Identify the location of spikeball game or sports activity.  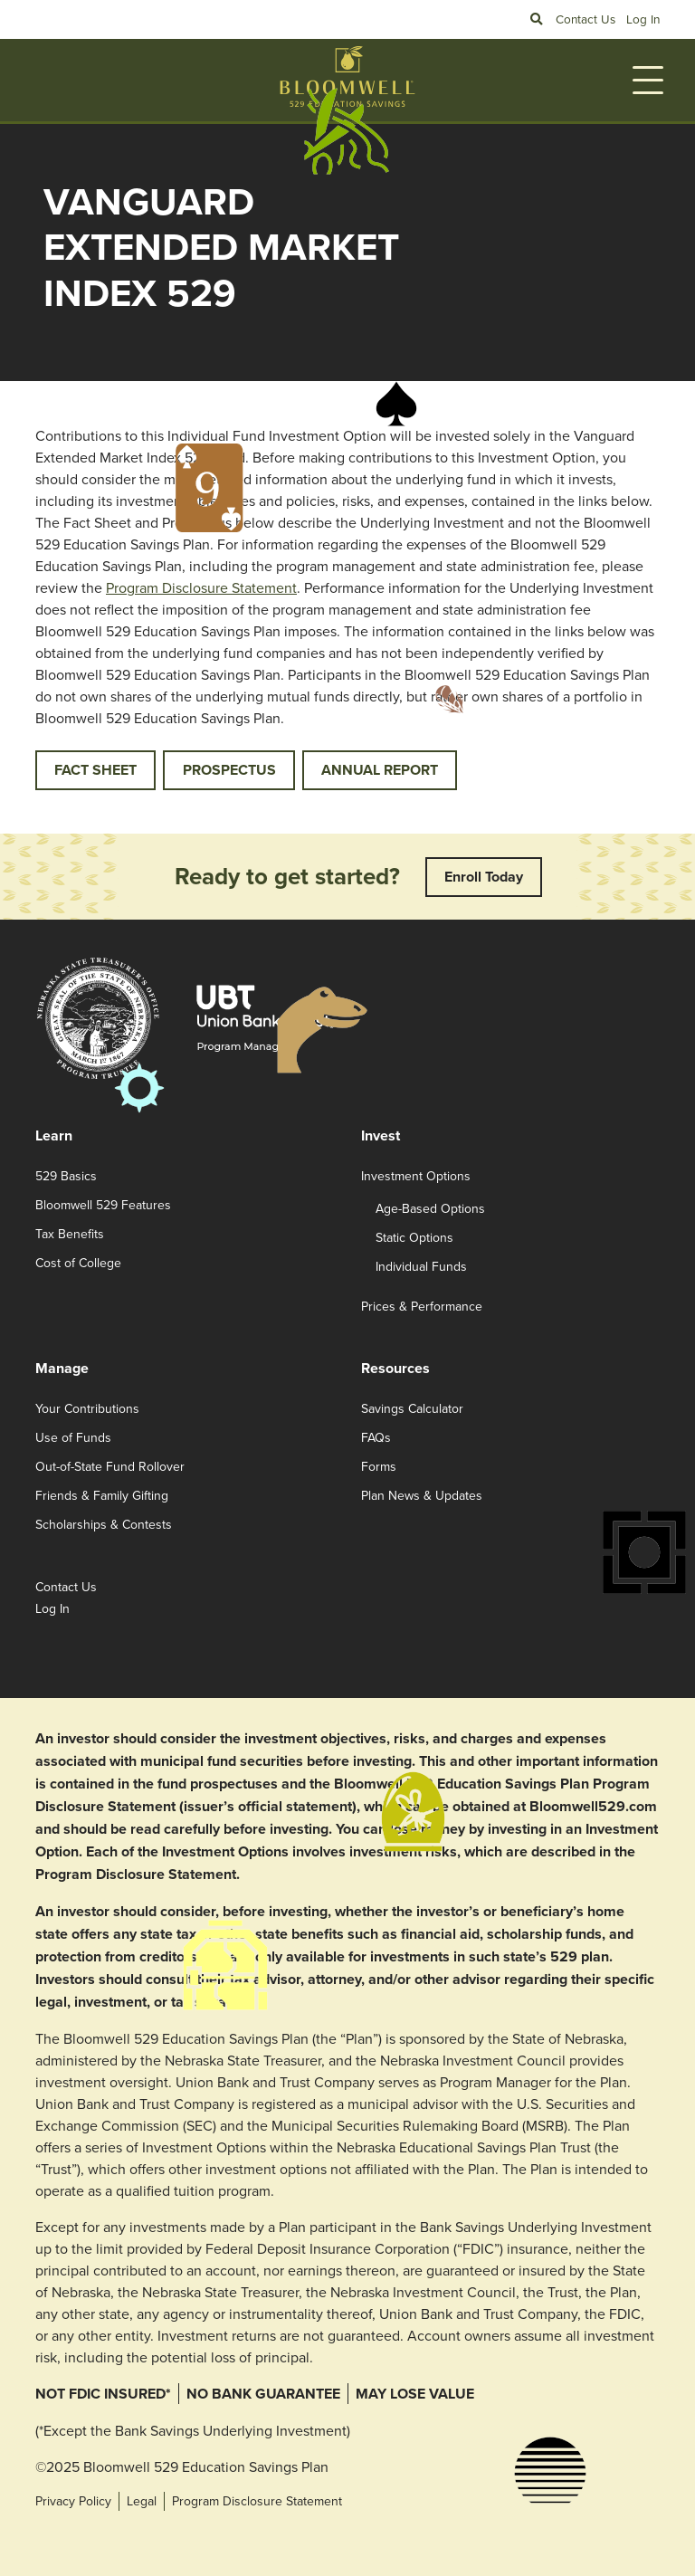
(139, 1088).